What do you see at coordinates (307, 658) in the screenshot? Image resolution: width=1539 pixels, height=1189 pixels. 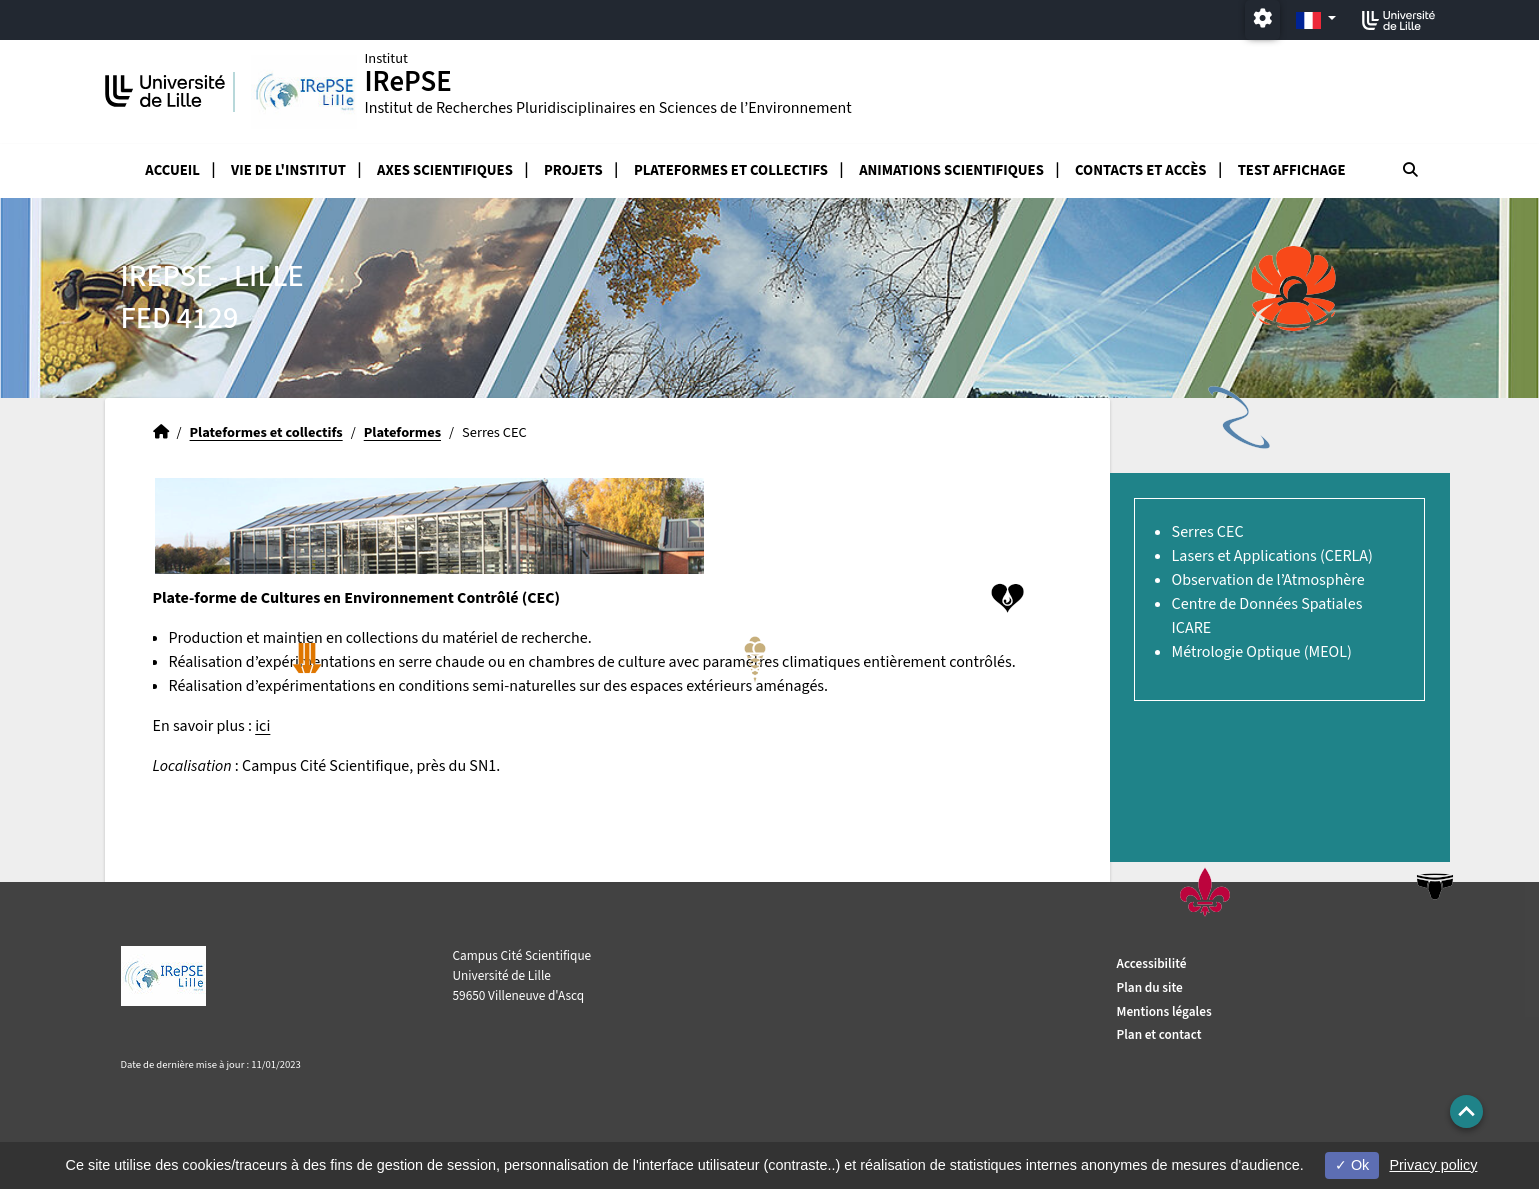 I see `activate a powerful downward attack or smash move` at bounding box center [307, 658].